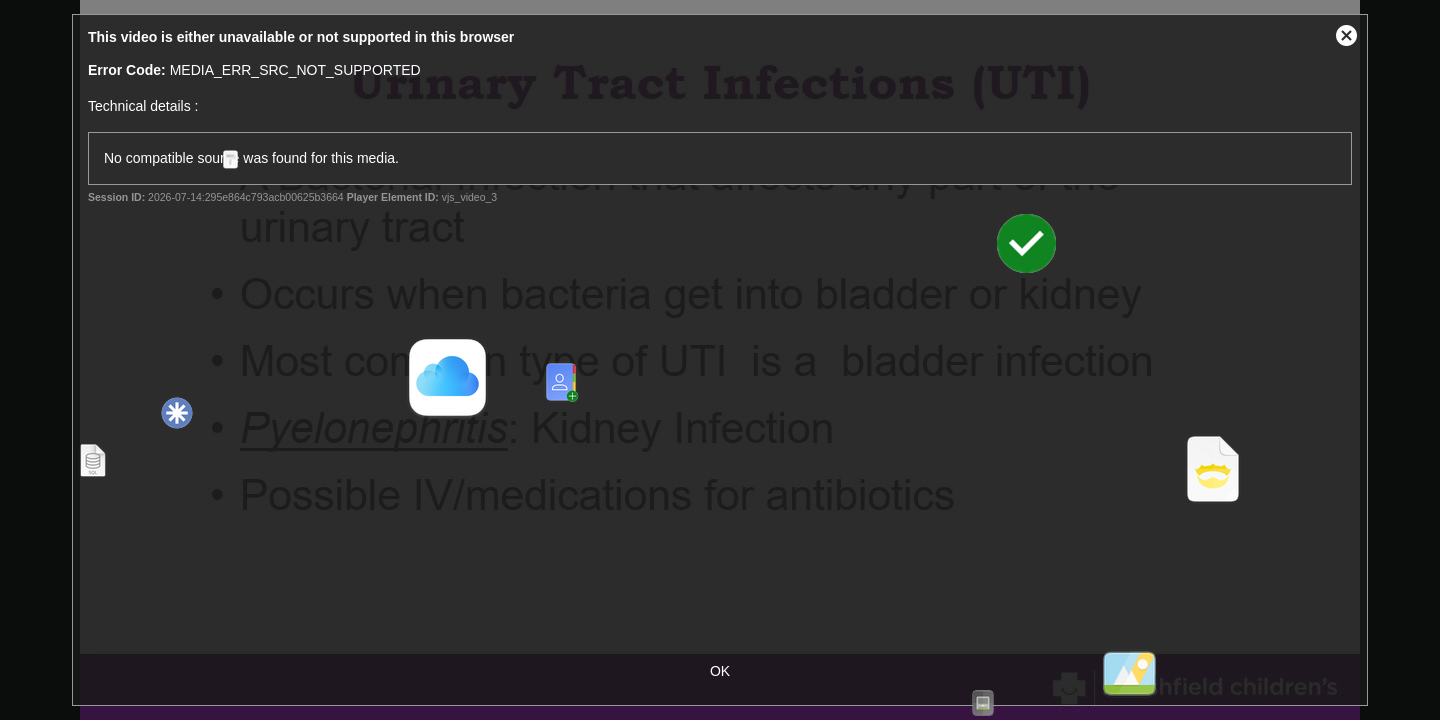 The image size is (1440, 720). I want to click on generic badge or emblem indicator, so click(177, 413).